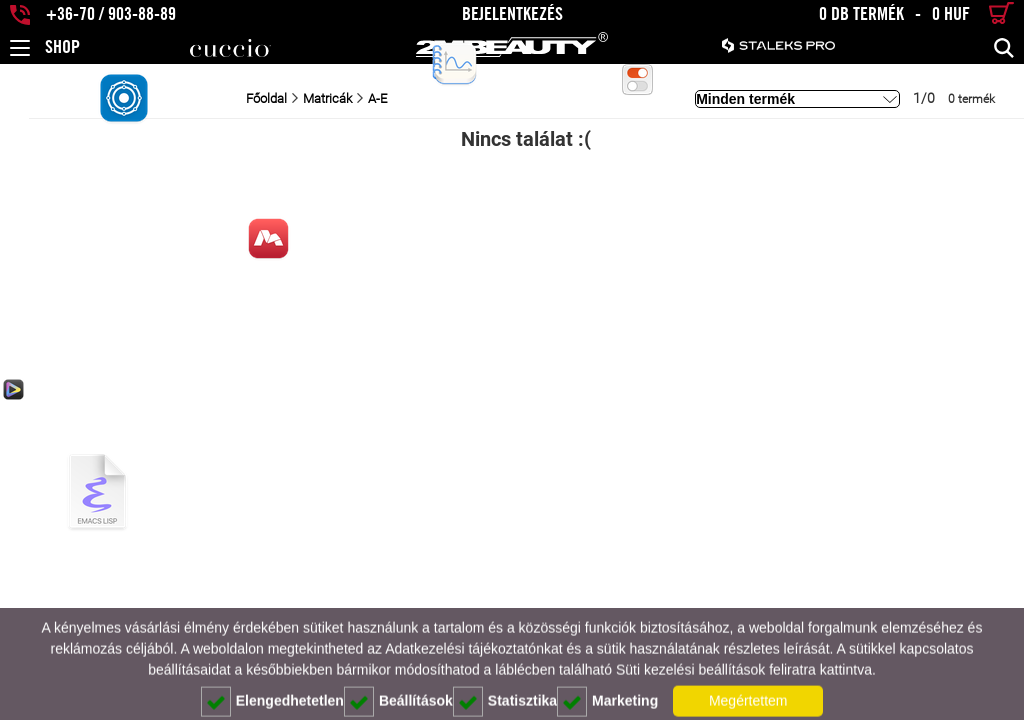 This screenshot has height=720, width=1024. Describe the element at coordinates (455, 63) in the screenshot. I see `open Graphs app for data visualization` at that location.